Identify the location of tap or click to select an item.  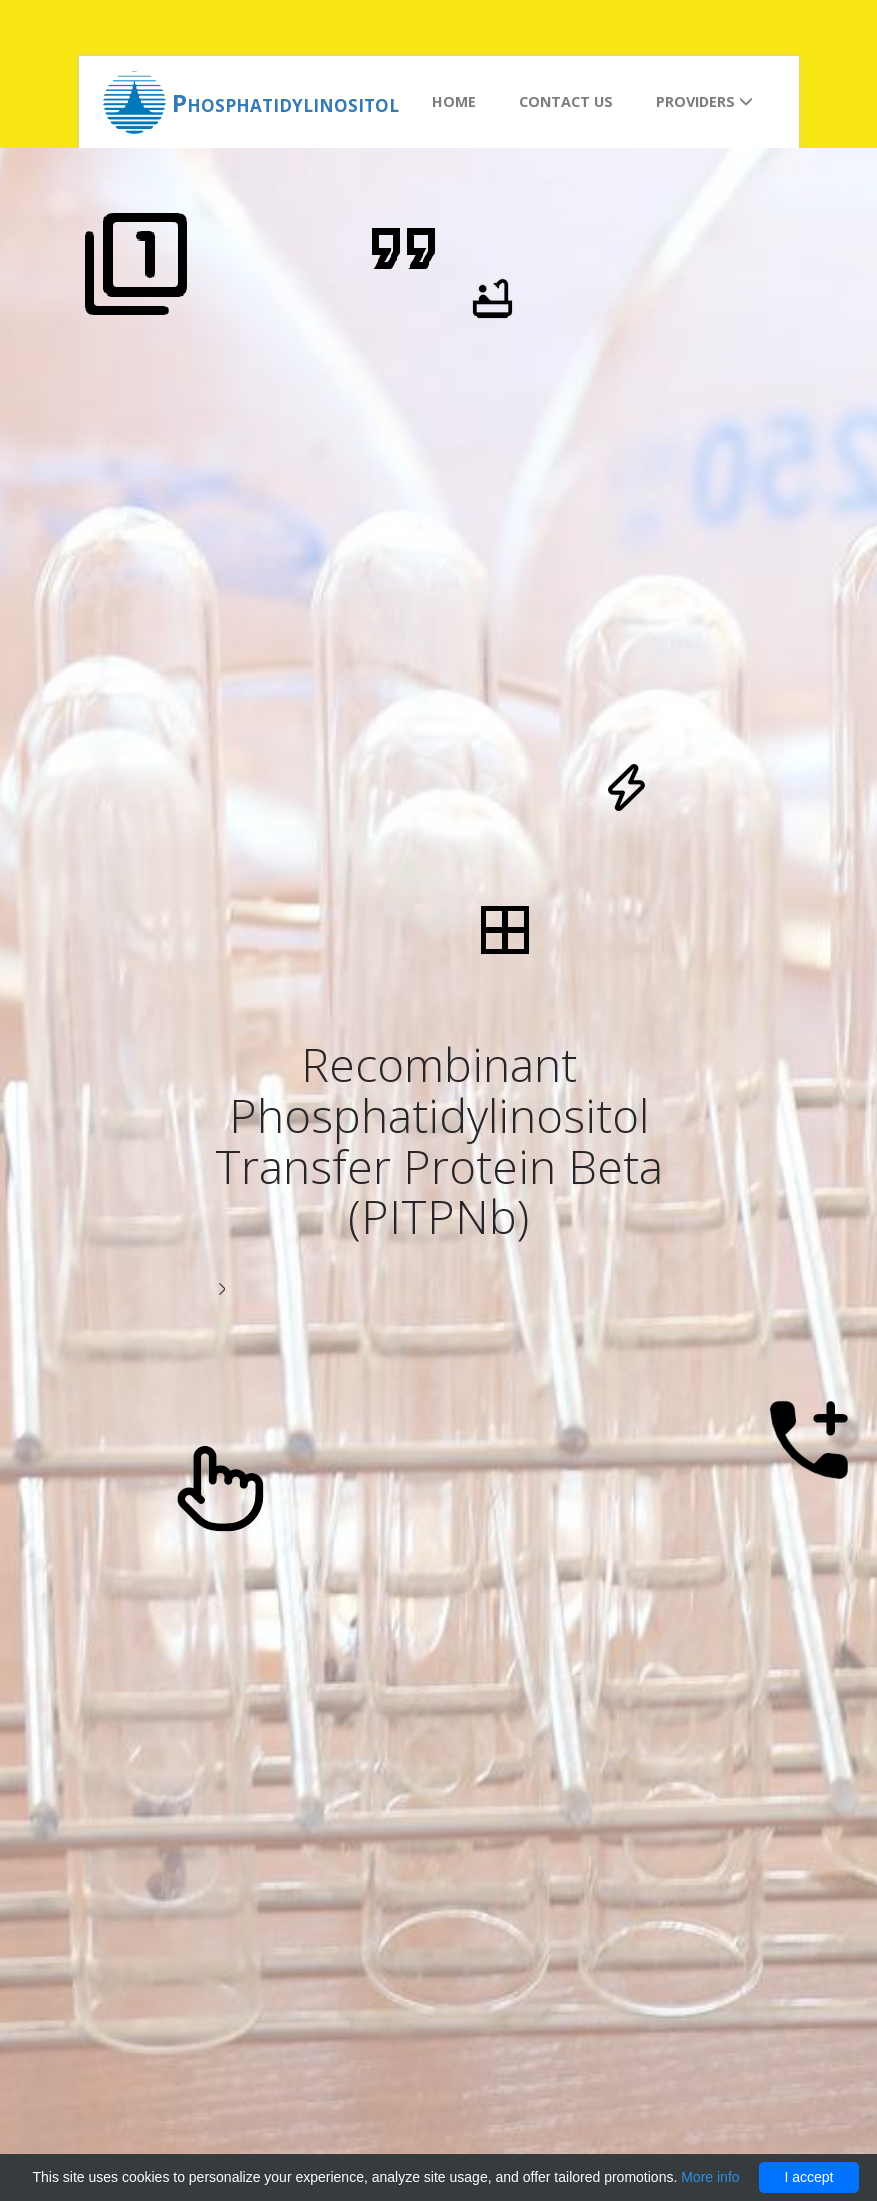
(220, 1488).